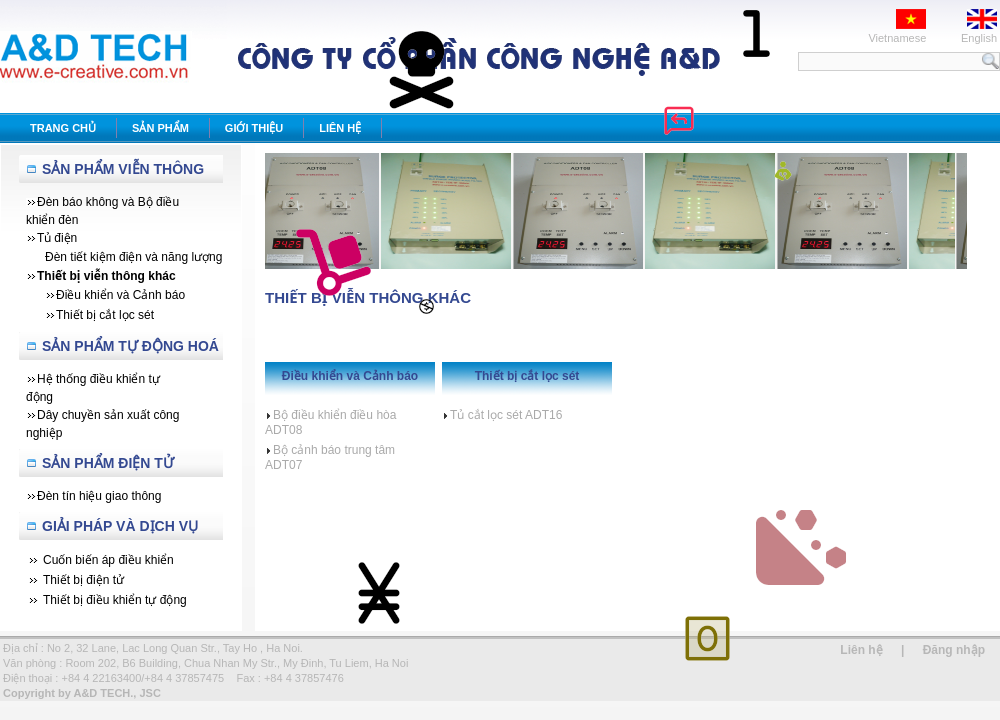 The height and width of the screenshot is (720, 1000). I want to click on indicates rockslide or landslide hazard warning, so click(801, 545).